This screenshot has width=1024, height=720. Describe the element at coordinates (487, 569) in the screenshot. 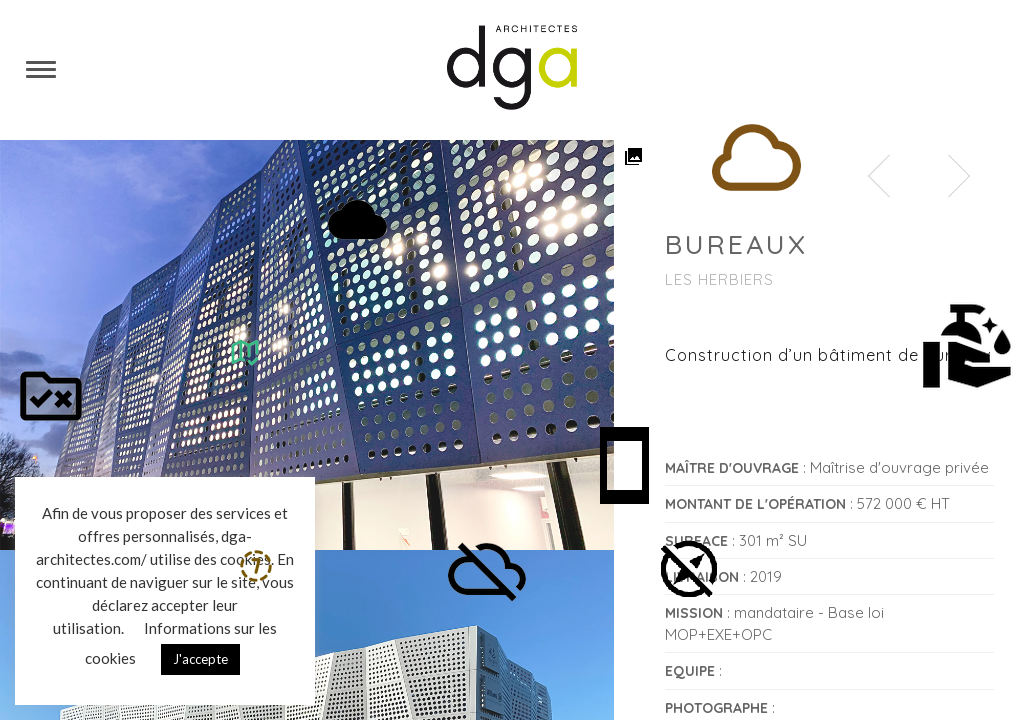

I see `indicates no cloud connection or offline status` at that location.